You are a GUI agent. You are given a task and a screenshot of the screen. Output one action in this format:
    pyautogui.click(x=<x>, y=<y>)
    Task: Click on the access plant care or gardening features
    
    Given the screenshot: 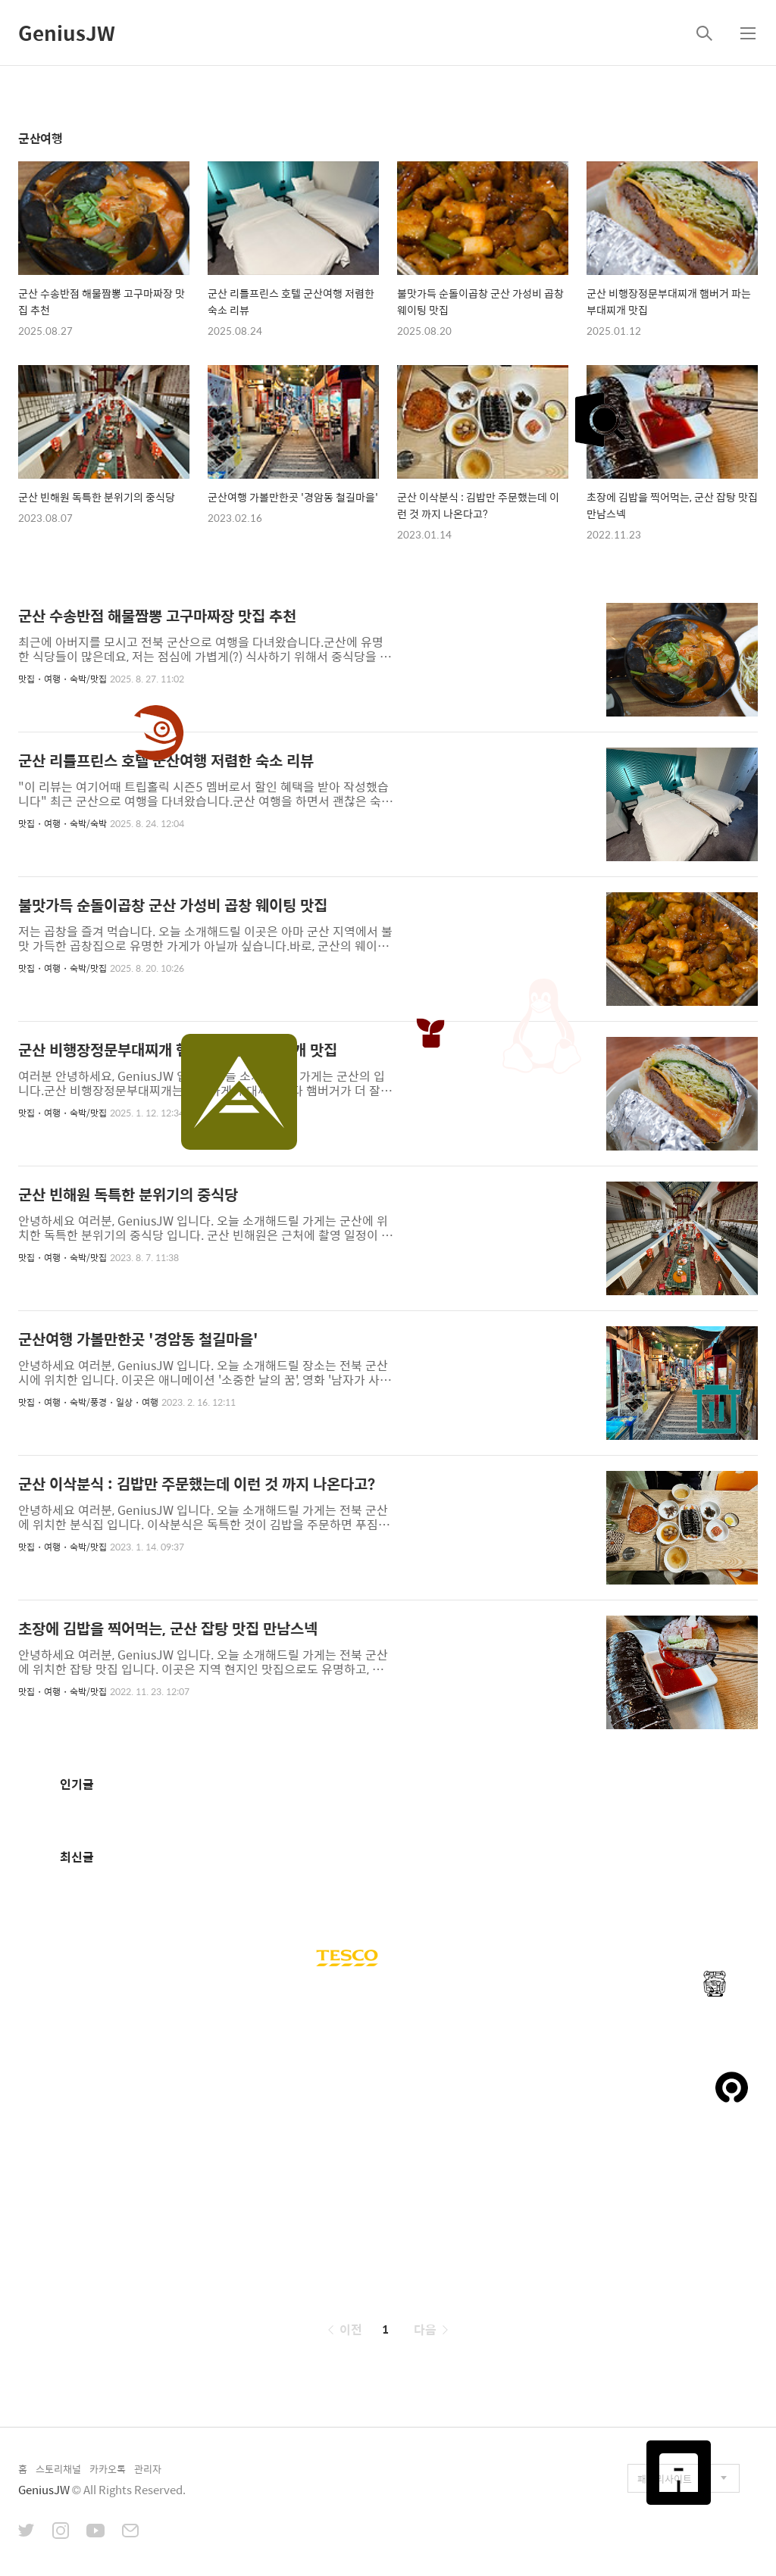 What is the action you would take?
    pyautogui.click(x=431, y=1033)
    